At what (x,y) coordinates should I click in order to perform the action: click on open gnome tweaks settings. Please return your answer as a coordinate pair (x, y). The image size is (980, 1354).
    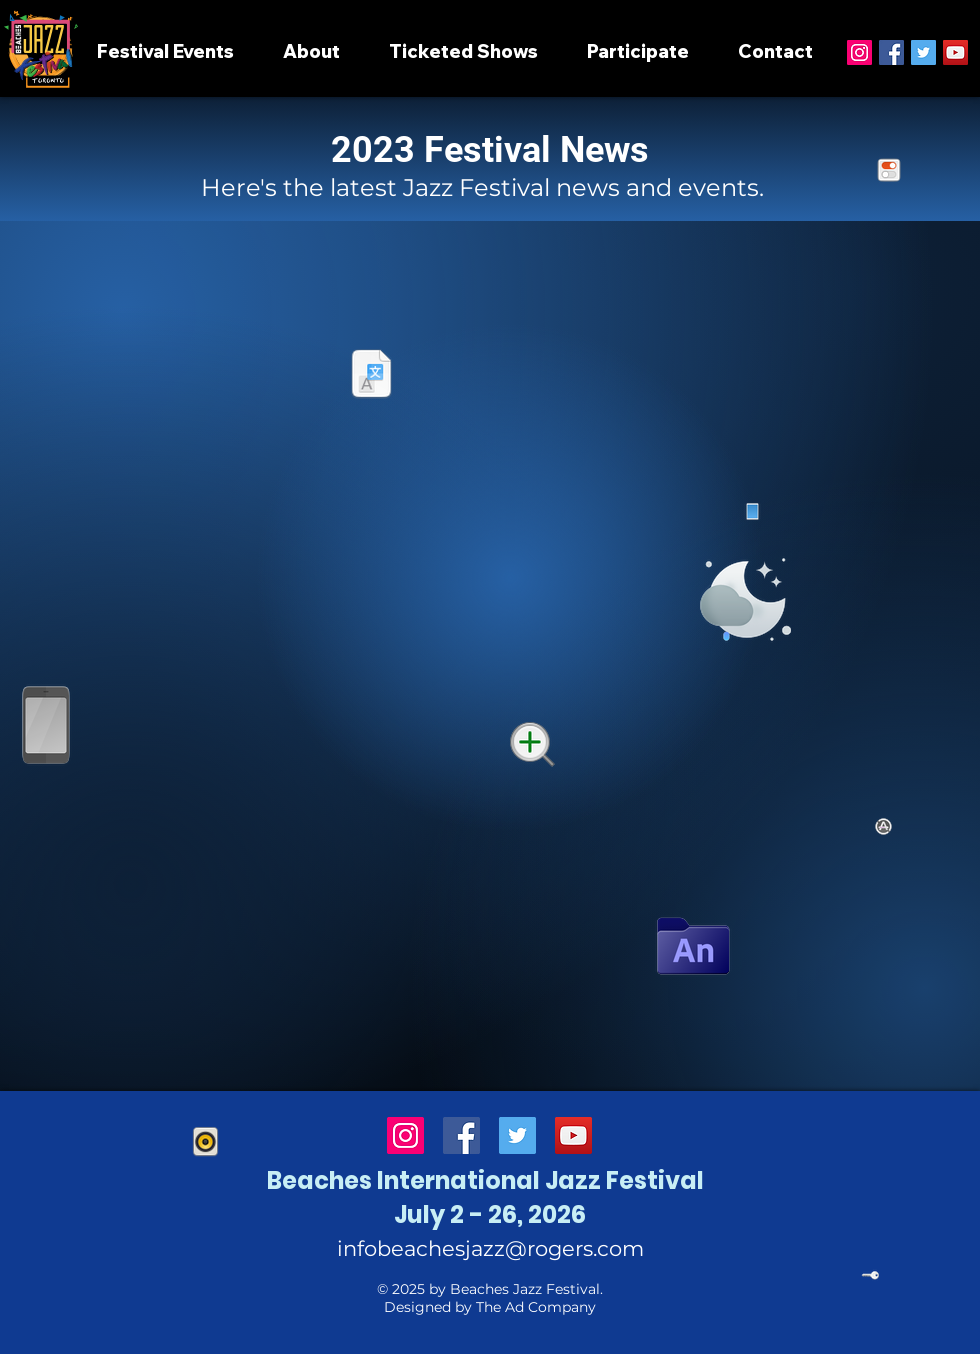
    Looking at the image, I should click on (889, 170).